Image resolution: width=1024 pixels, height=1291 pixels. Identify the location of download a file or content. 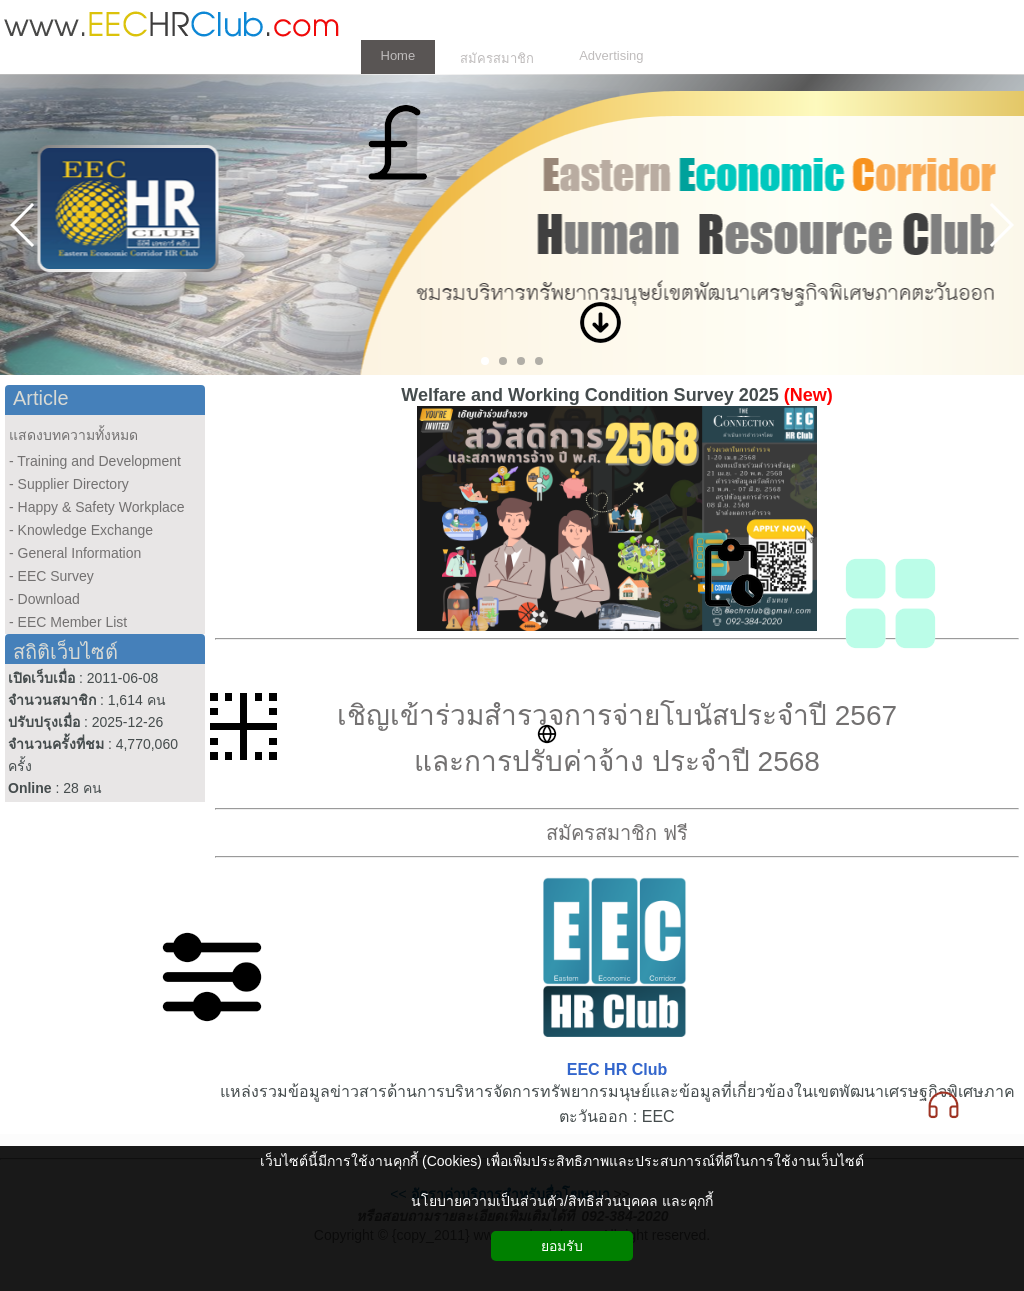
(600, 322).